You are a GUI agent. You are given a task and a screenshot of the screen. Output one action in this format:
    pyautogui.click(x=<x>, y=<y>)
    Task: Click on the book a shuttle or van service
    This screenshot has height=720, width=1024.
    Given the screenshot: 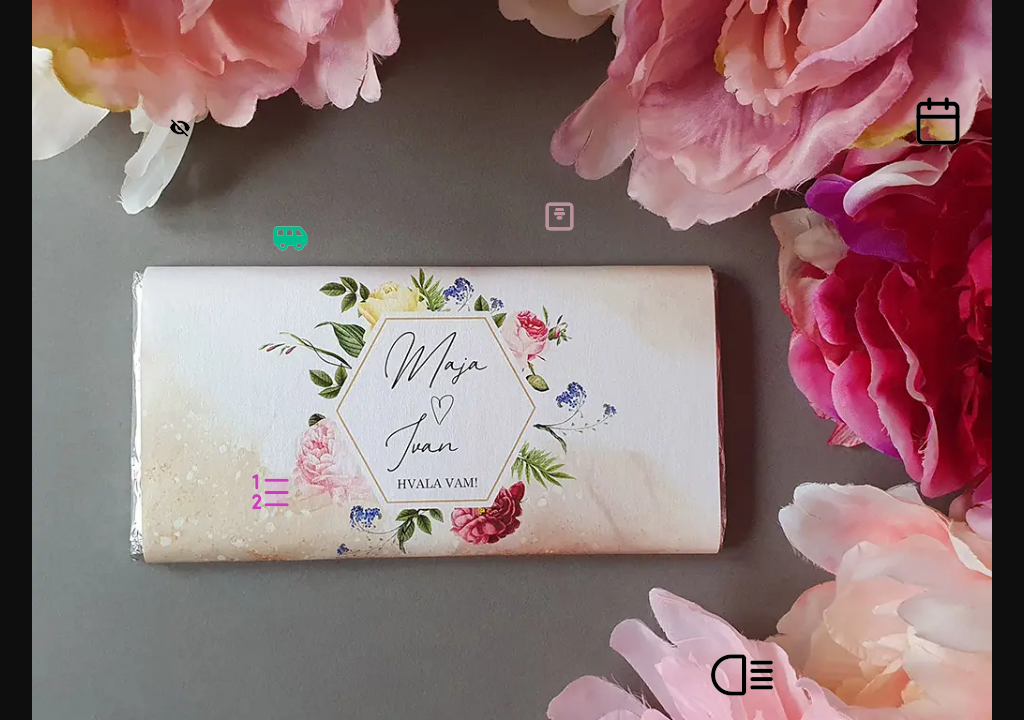 What is the action you would take?
    pyautogui.click(x=290, y=237)
    